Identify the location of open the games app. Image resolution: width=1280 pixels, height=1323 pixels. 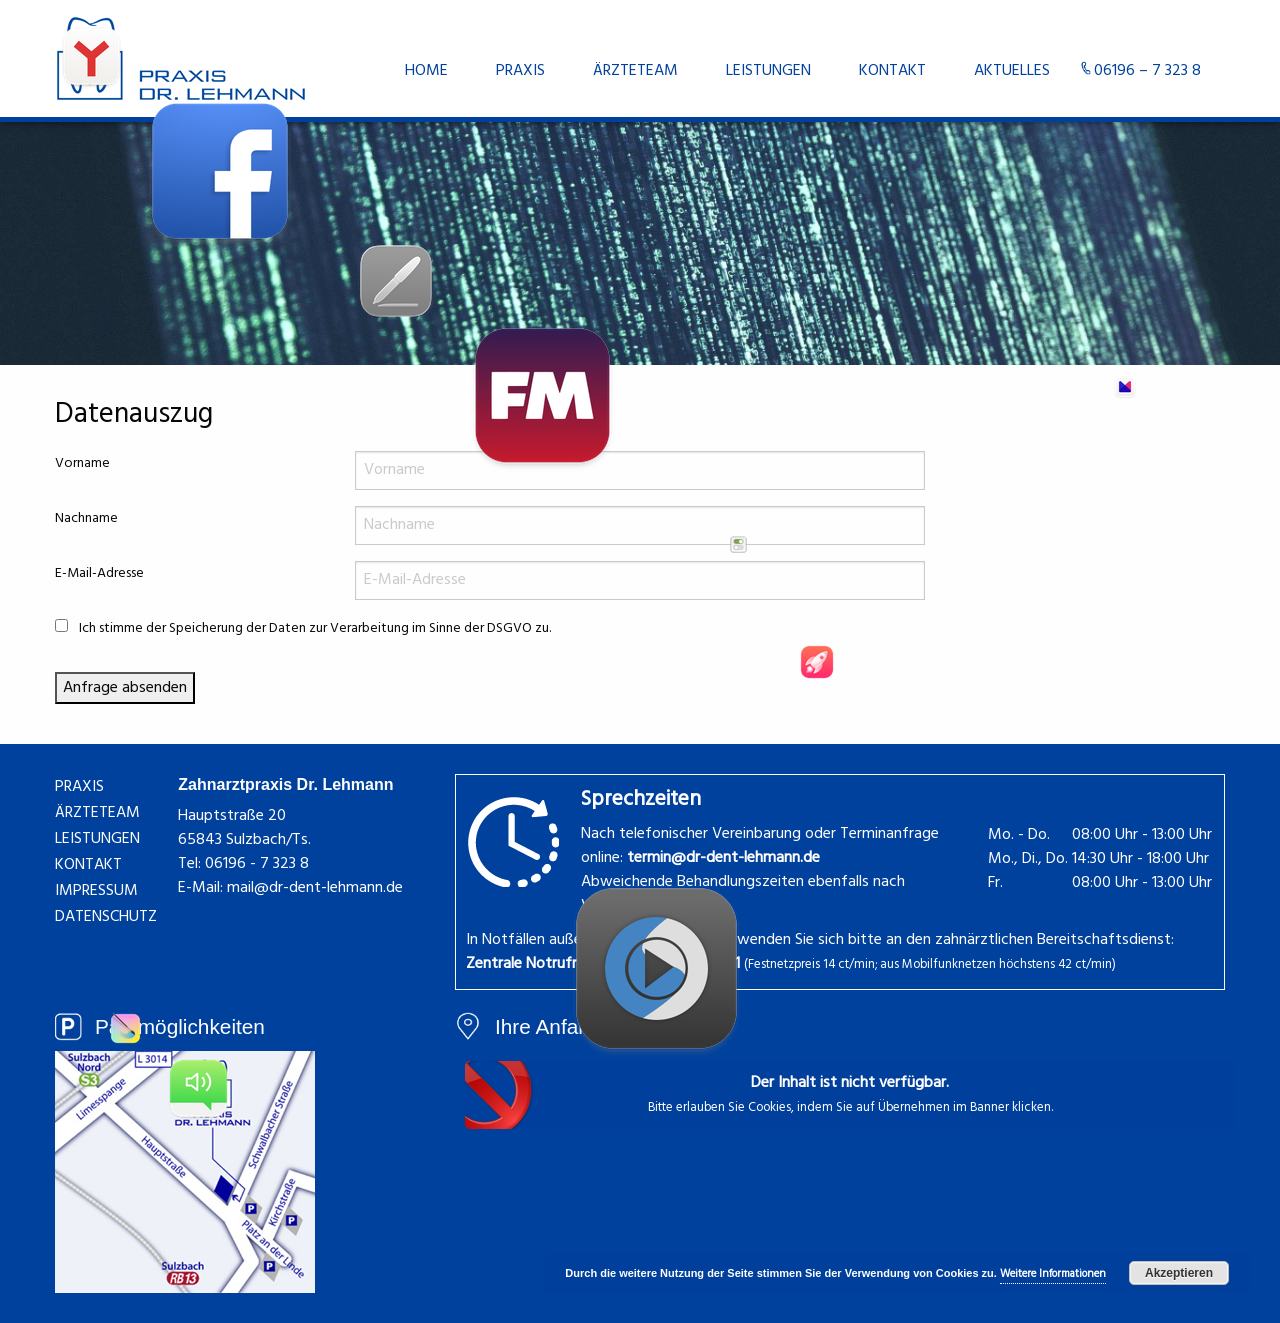
(817, 662).